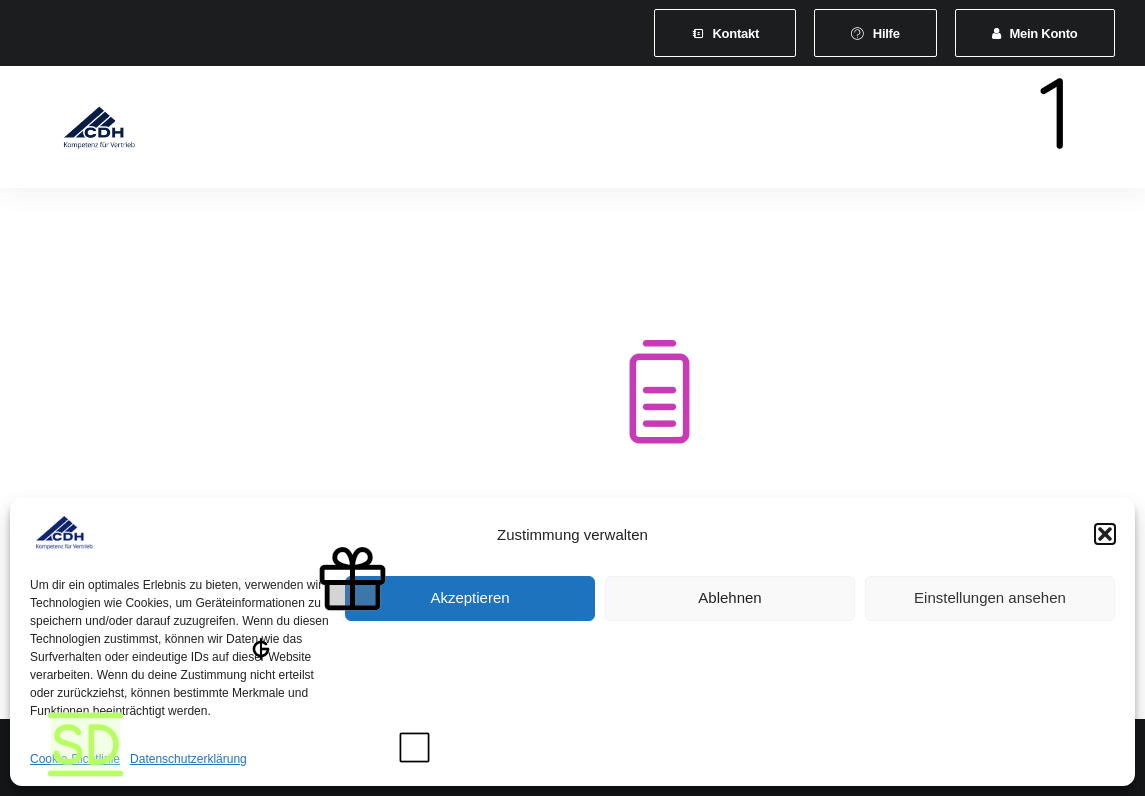 This screenshot has height=796, width=1145. Describe the element at coordinates (261, 649) in the screenshot. I see `indicates paraguayan guaraní currency` at that location.